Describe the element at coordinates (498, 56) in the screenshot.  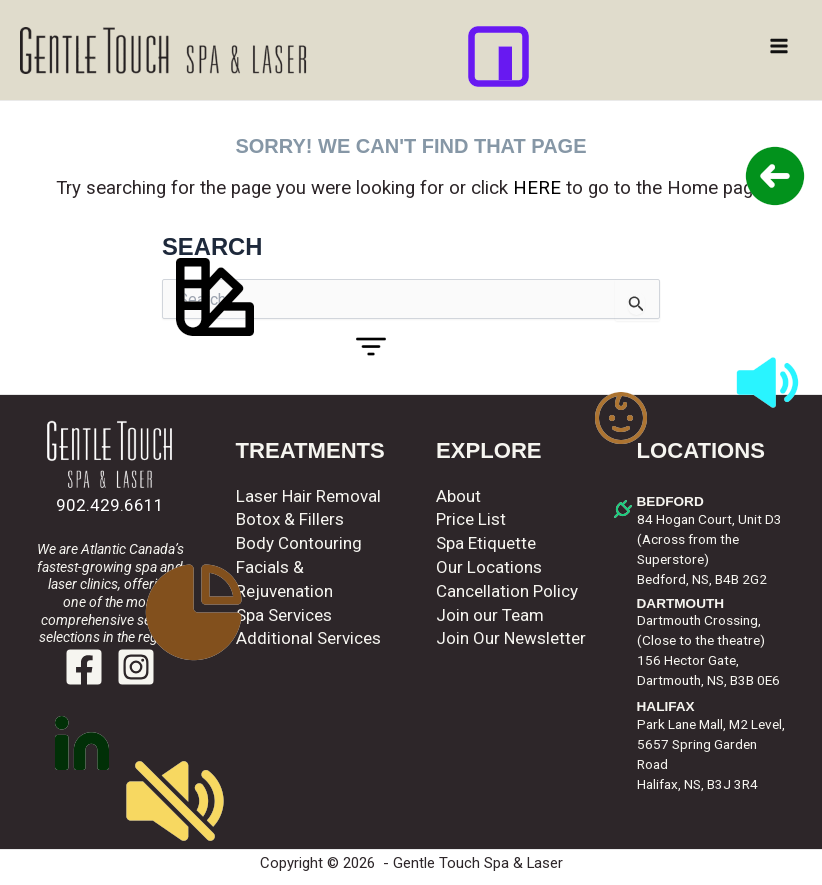
I see `npm package manager logo` at that location.